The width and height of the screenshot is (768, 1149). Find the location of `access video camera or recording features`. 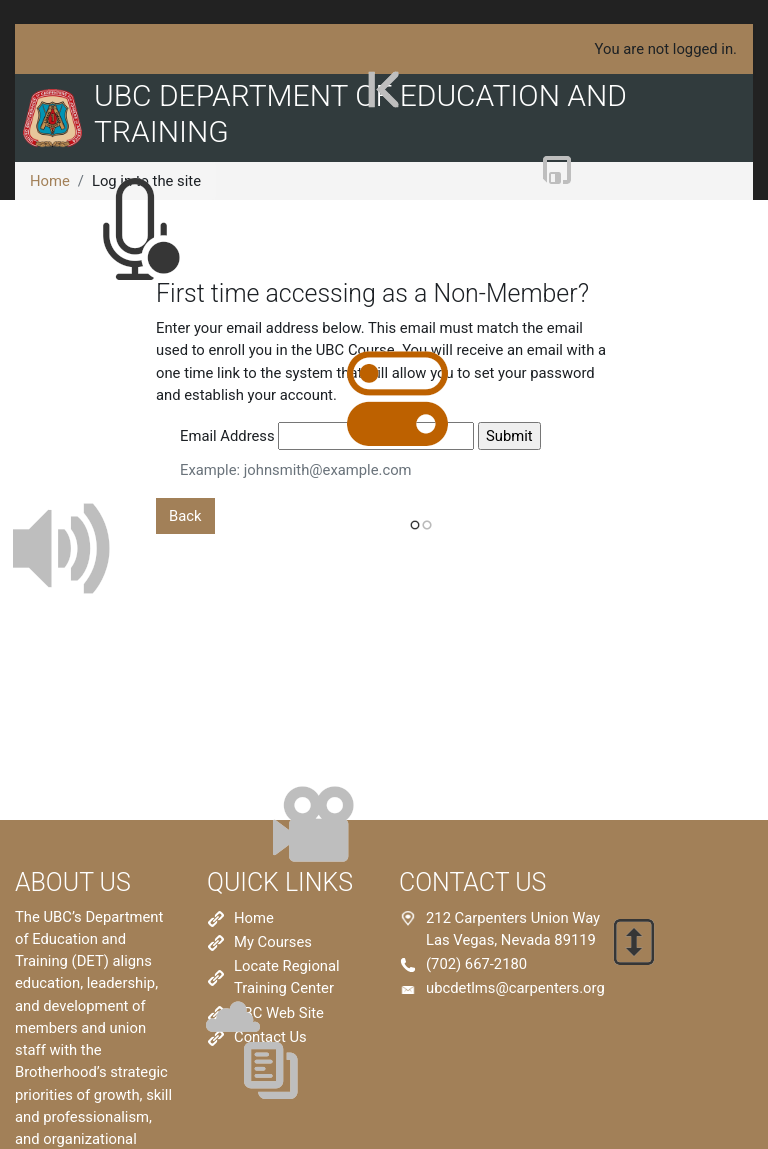

access video camera or recording features is located at coordinates (316, 824).